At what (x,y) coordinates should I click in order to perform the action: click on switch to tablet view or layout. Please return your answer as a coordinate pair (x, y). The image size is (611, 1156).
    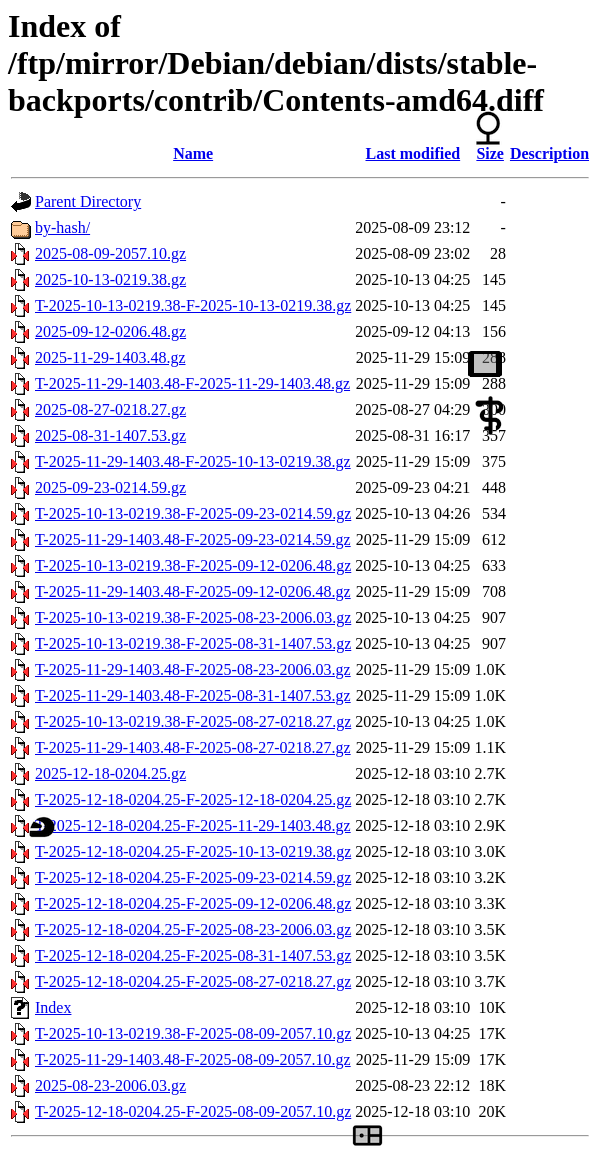
    Looking at the image, I should click on (485, 364).